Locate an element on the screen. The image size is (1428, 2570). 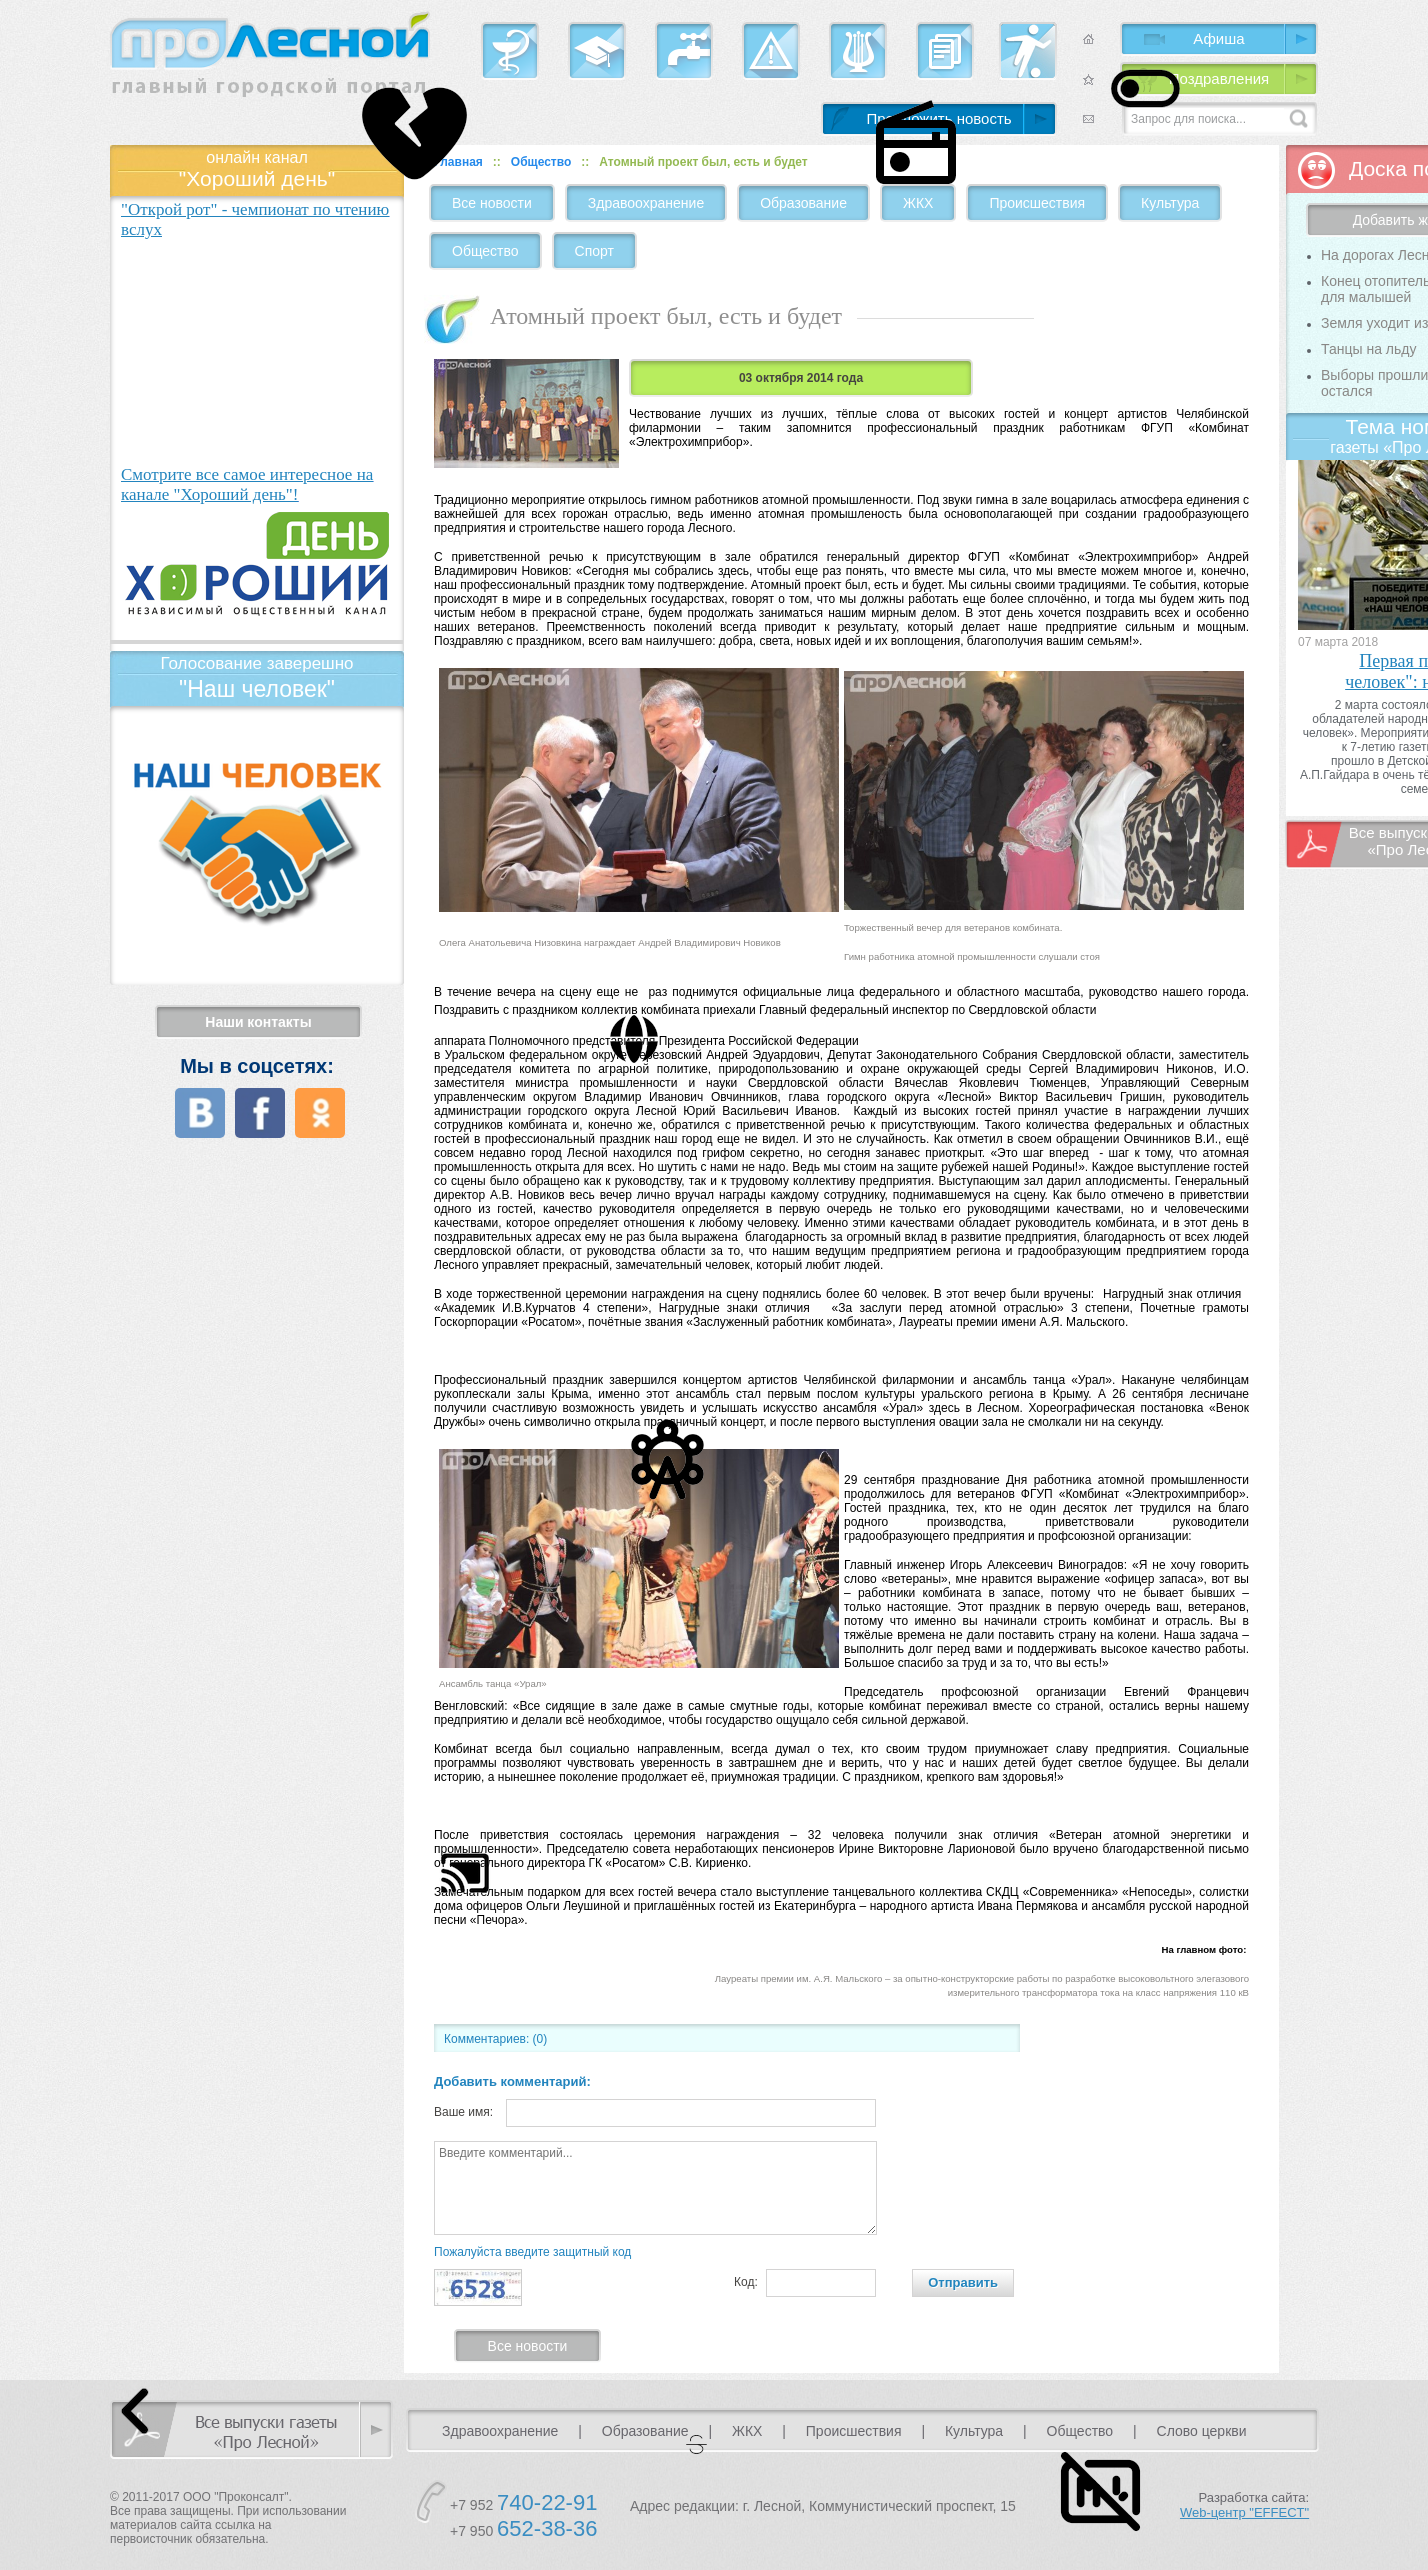
access global or international settings is located at coordinates (634, 1039).